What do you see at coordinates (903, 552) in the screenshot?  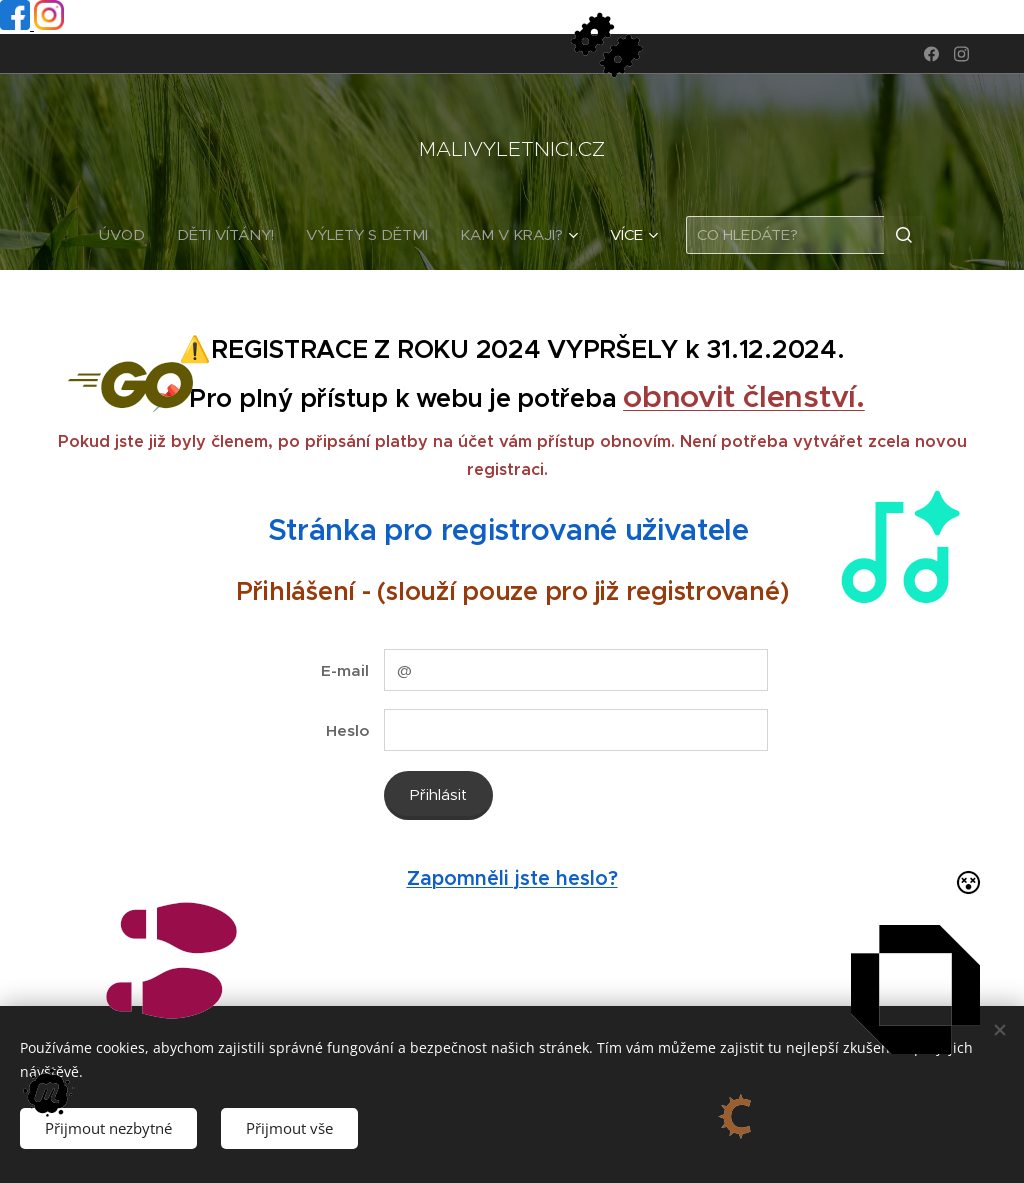 I see `access AI-powered music features` at bounding box center [903, 552].